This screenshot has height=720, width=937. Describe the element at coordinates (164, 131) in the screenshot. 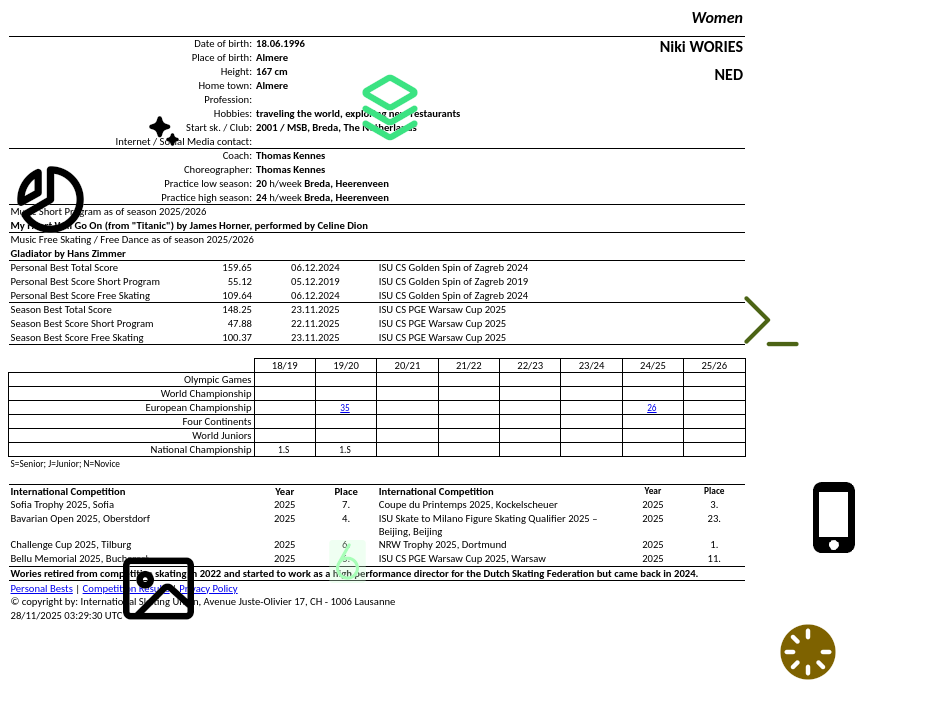

I see `indicates AI-generated or enhanced content` at that location.